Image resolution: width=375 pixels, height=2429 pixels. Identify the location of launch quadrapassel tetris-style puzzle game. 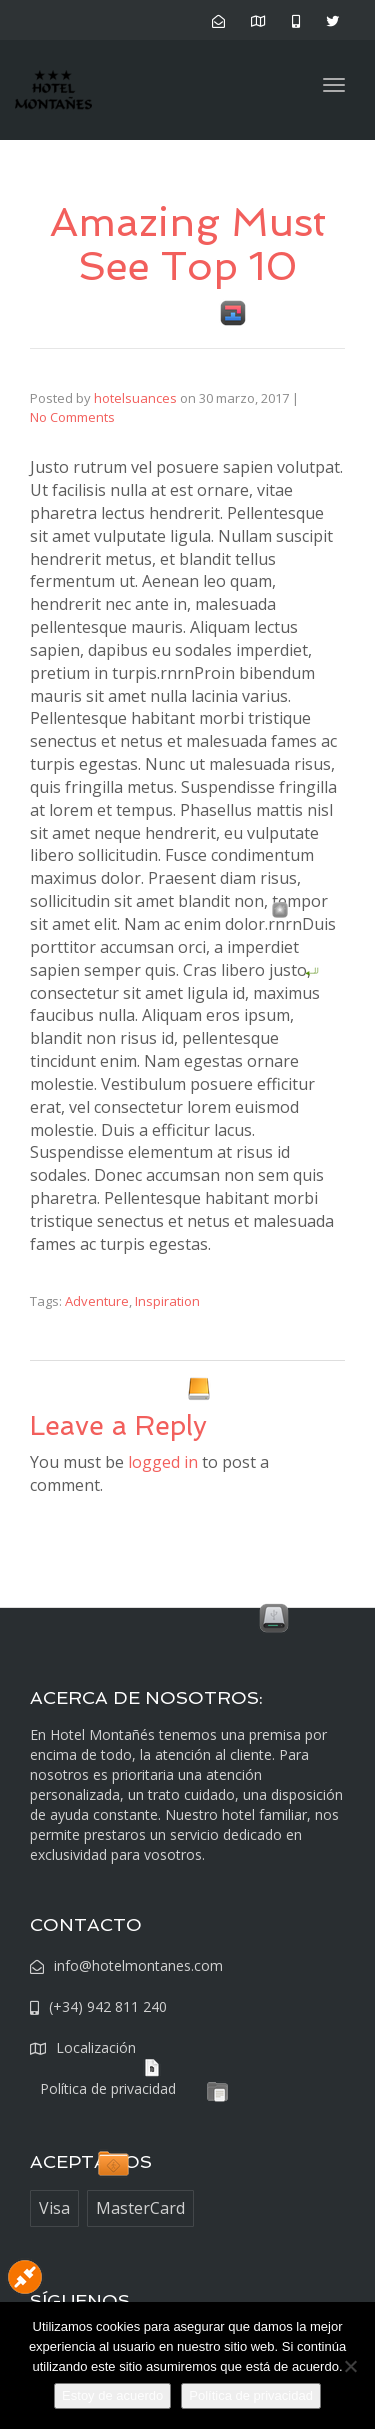
(233, 313).